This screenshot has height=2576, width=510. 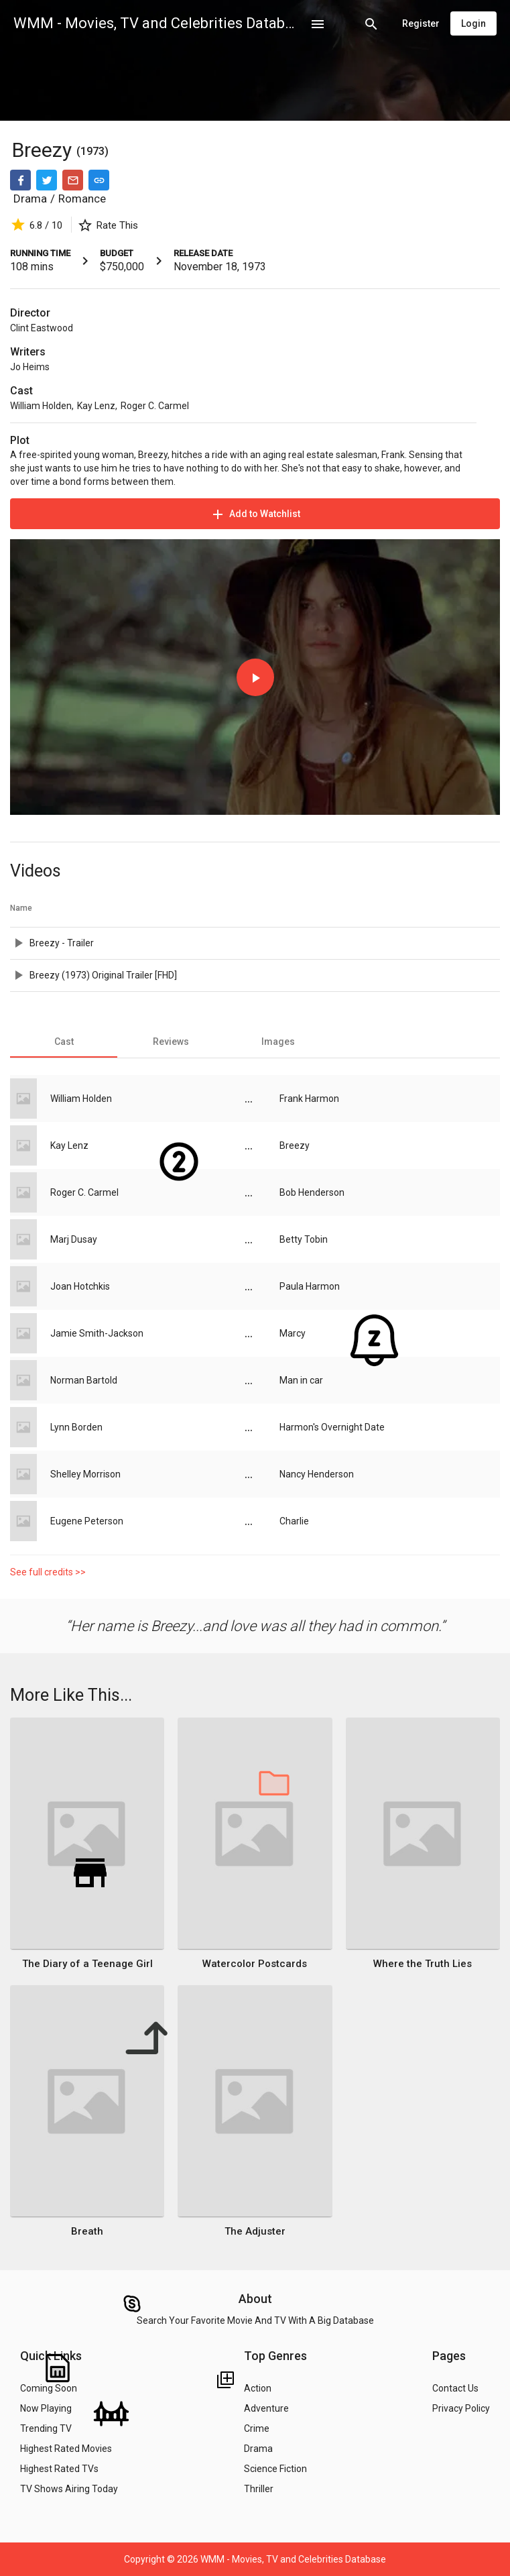 I want to click on redirect or branch off to a new path, so click(x=148, y=2039).